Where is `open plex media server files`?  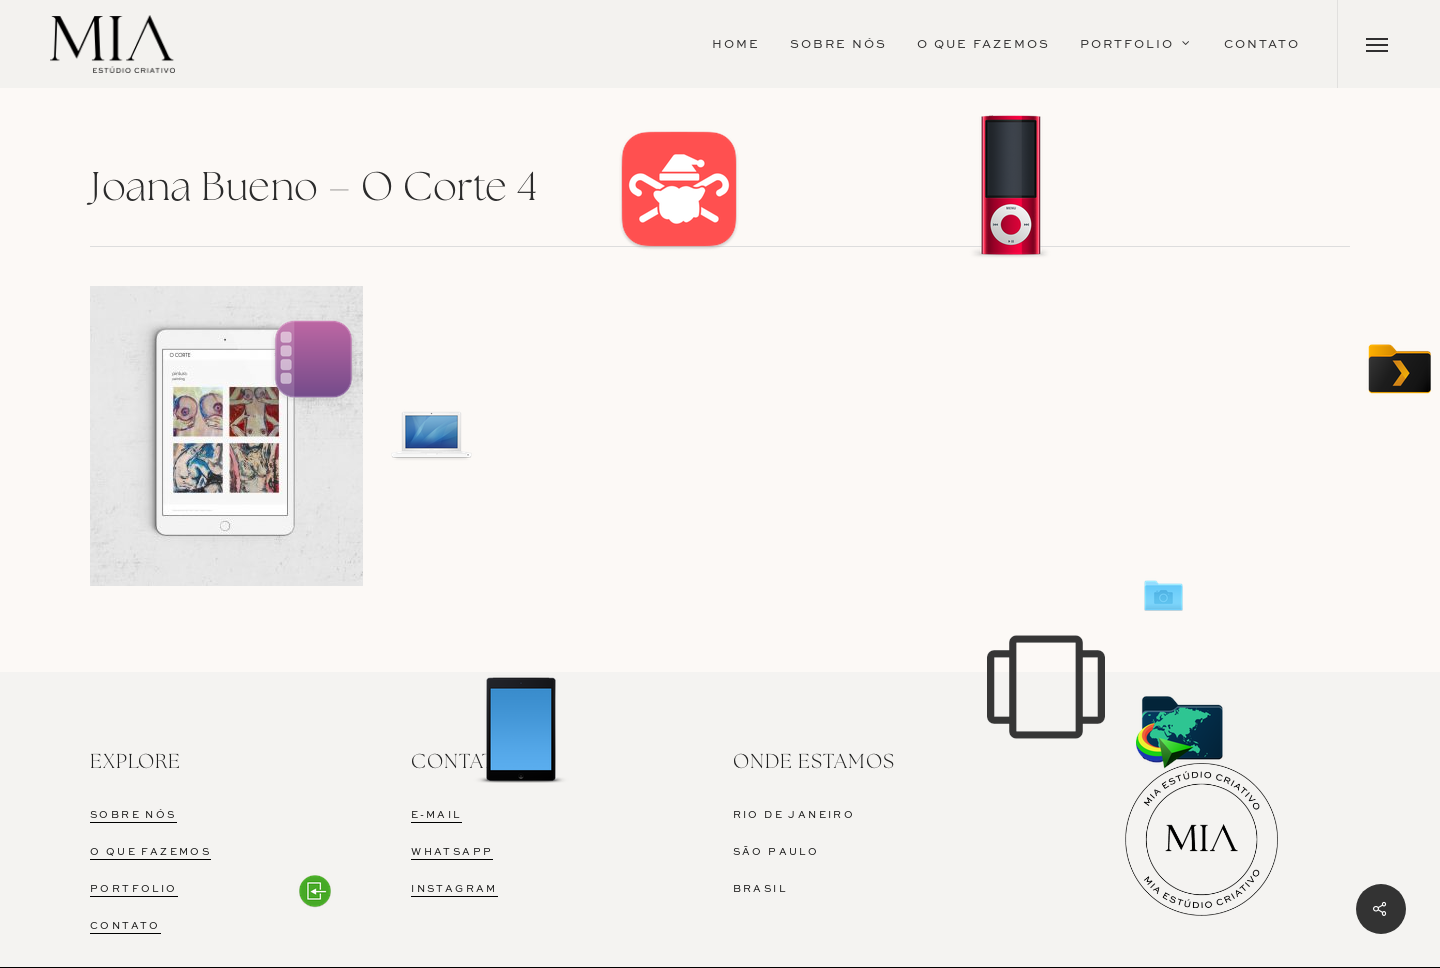
open plex media server files is located at coordinates (1399, 370).